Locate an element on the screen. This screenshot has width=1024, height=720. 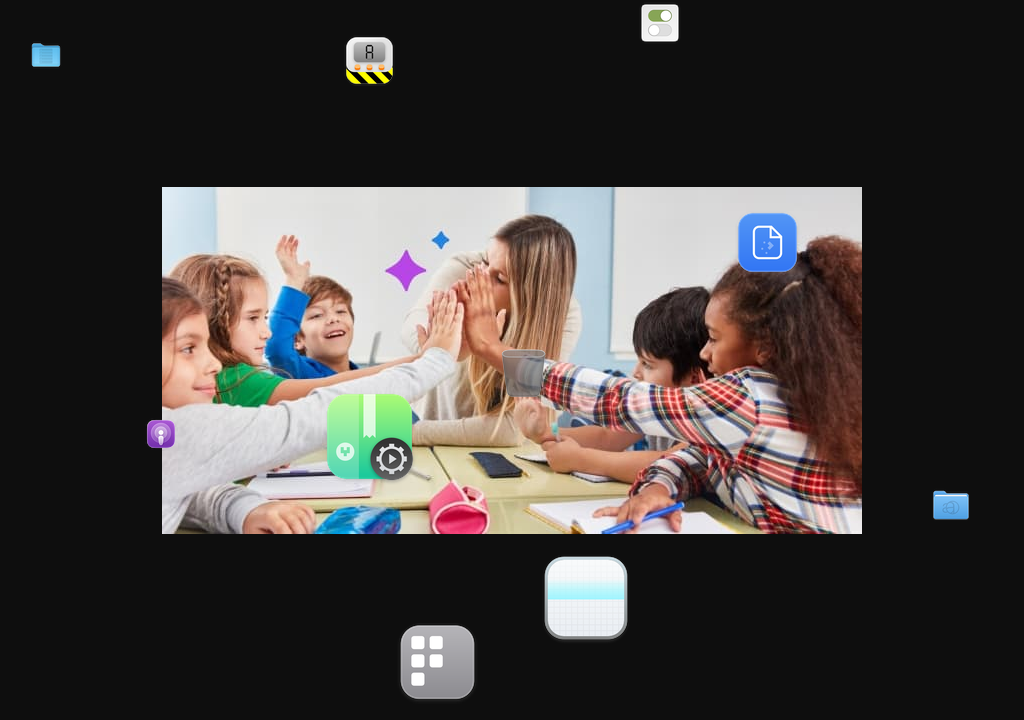
open gnome tweaks settings is located at coordinates (660, 23).